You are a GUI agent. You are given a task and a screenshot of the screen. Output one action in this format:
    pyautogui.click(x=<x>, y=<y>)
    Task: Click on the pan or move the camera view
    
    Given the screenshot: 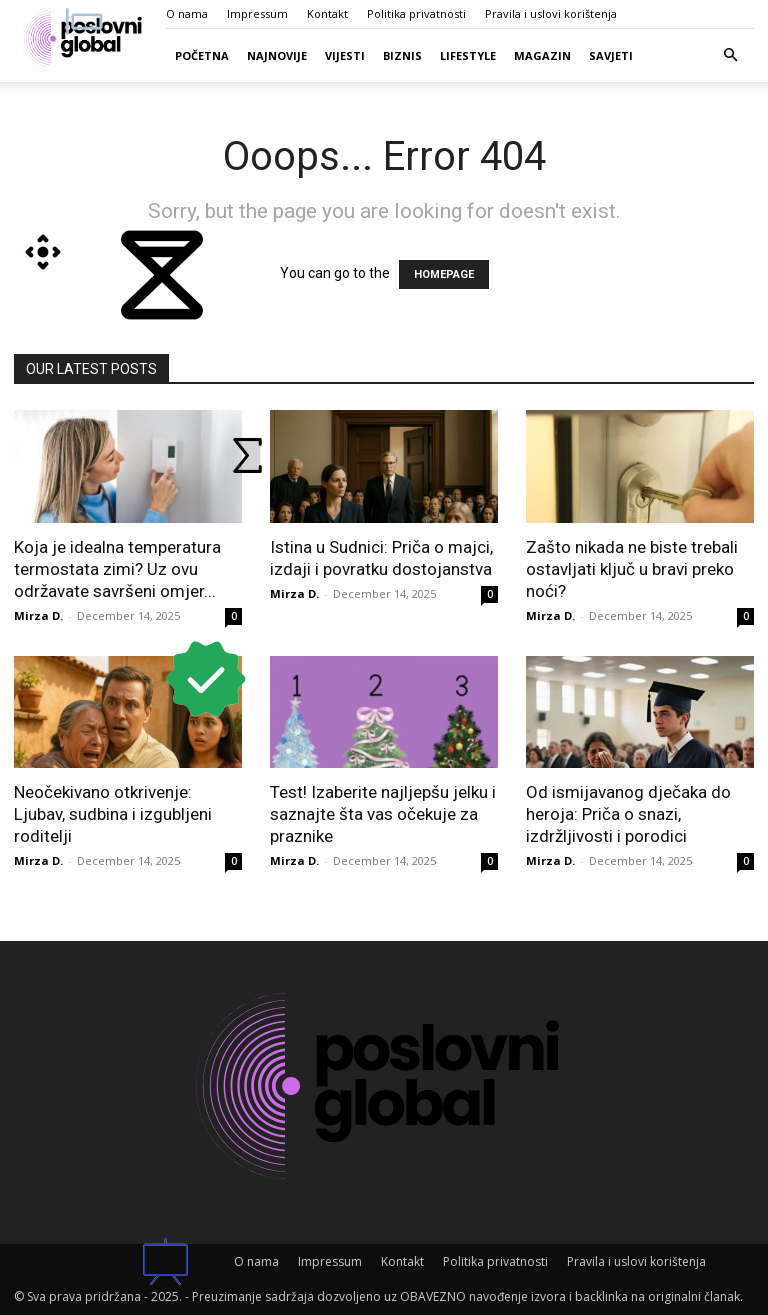 What is the action you would take?
    pyautogui.click(x=43, y=252)
    